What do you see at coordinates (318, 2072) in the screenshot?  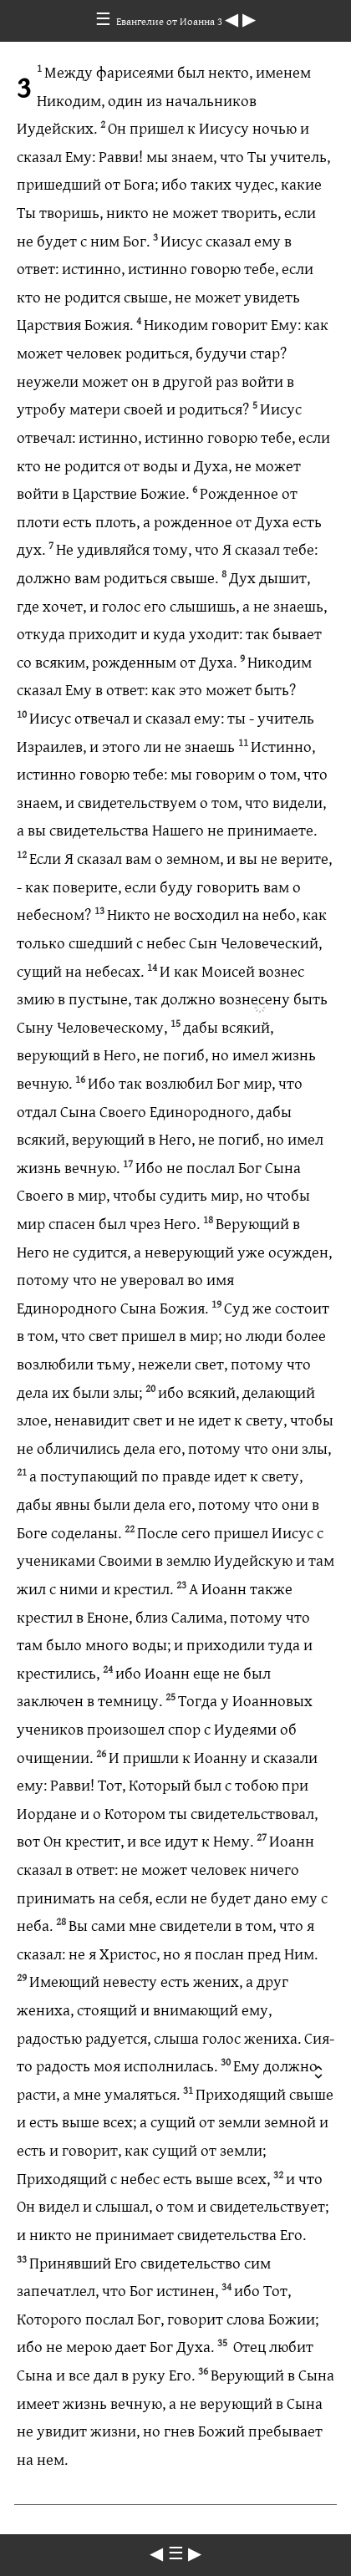 I see `expand or collapse a dropdown menu` at bounding box center [318, 2072].